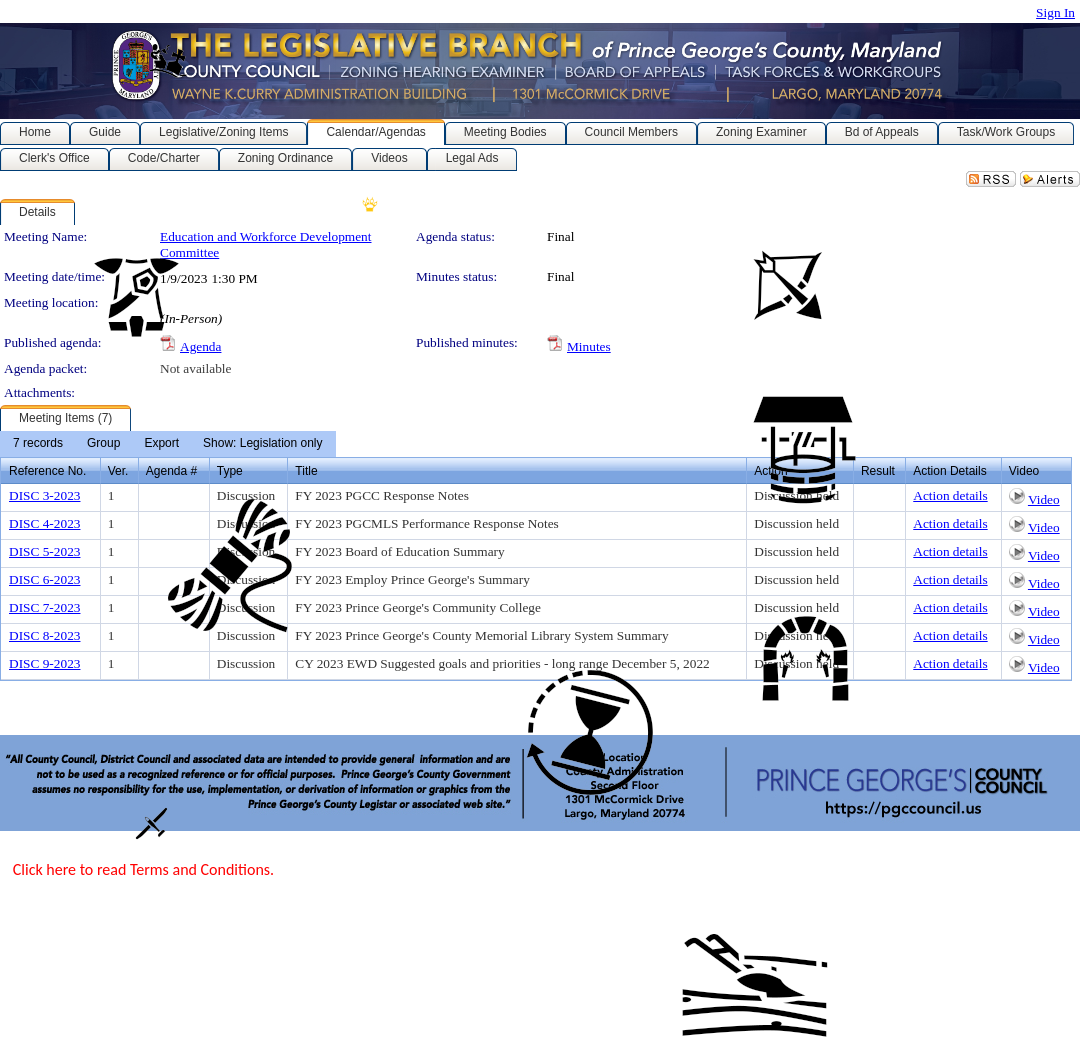 This screenshot has height=1050, width=1080. Describe the element at coordinates (803, 450) in the screenshot. I see `access water or resource collection point` at that location.